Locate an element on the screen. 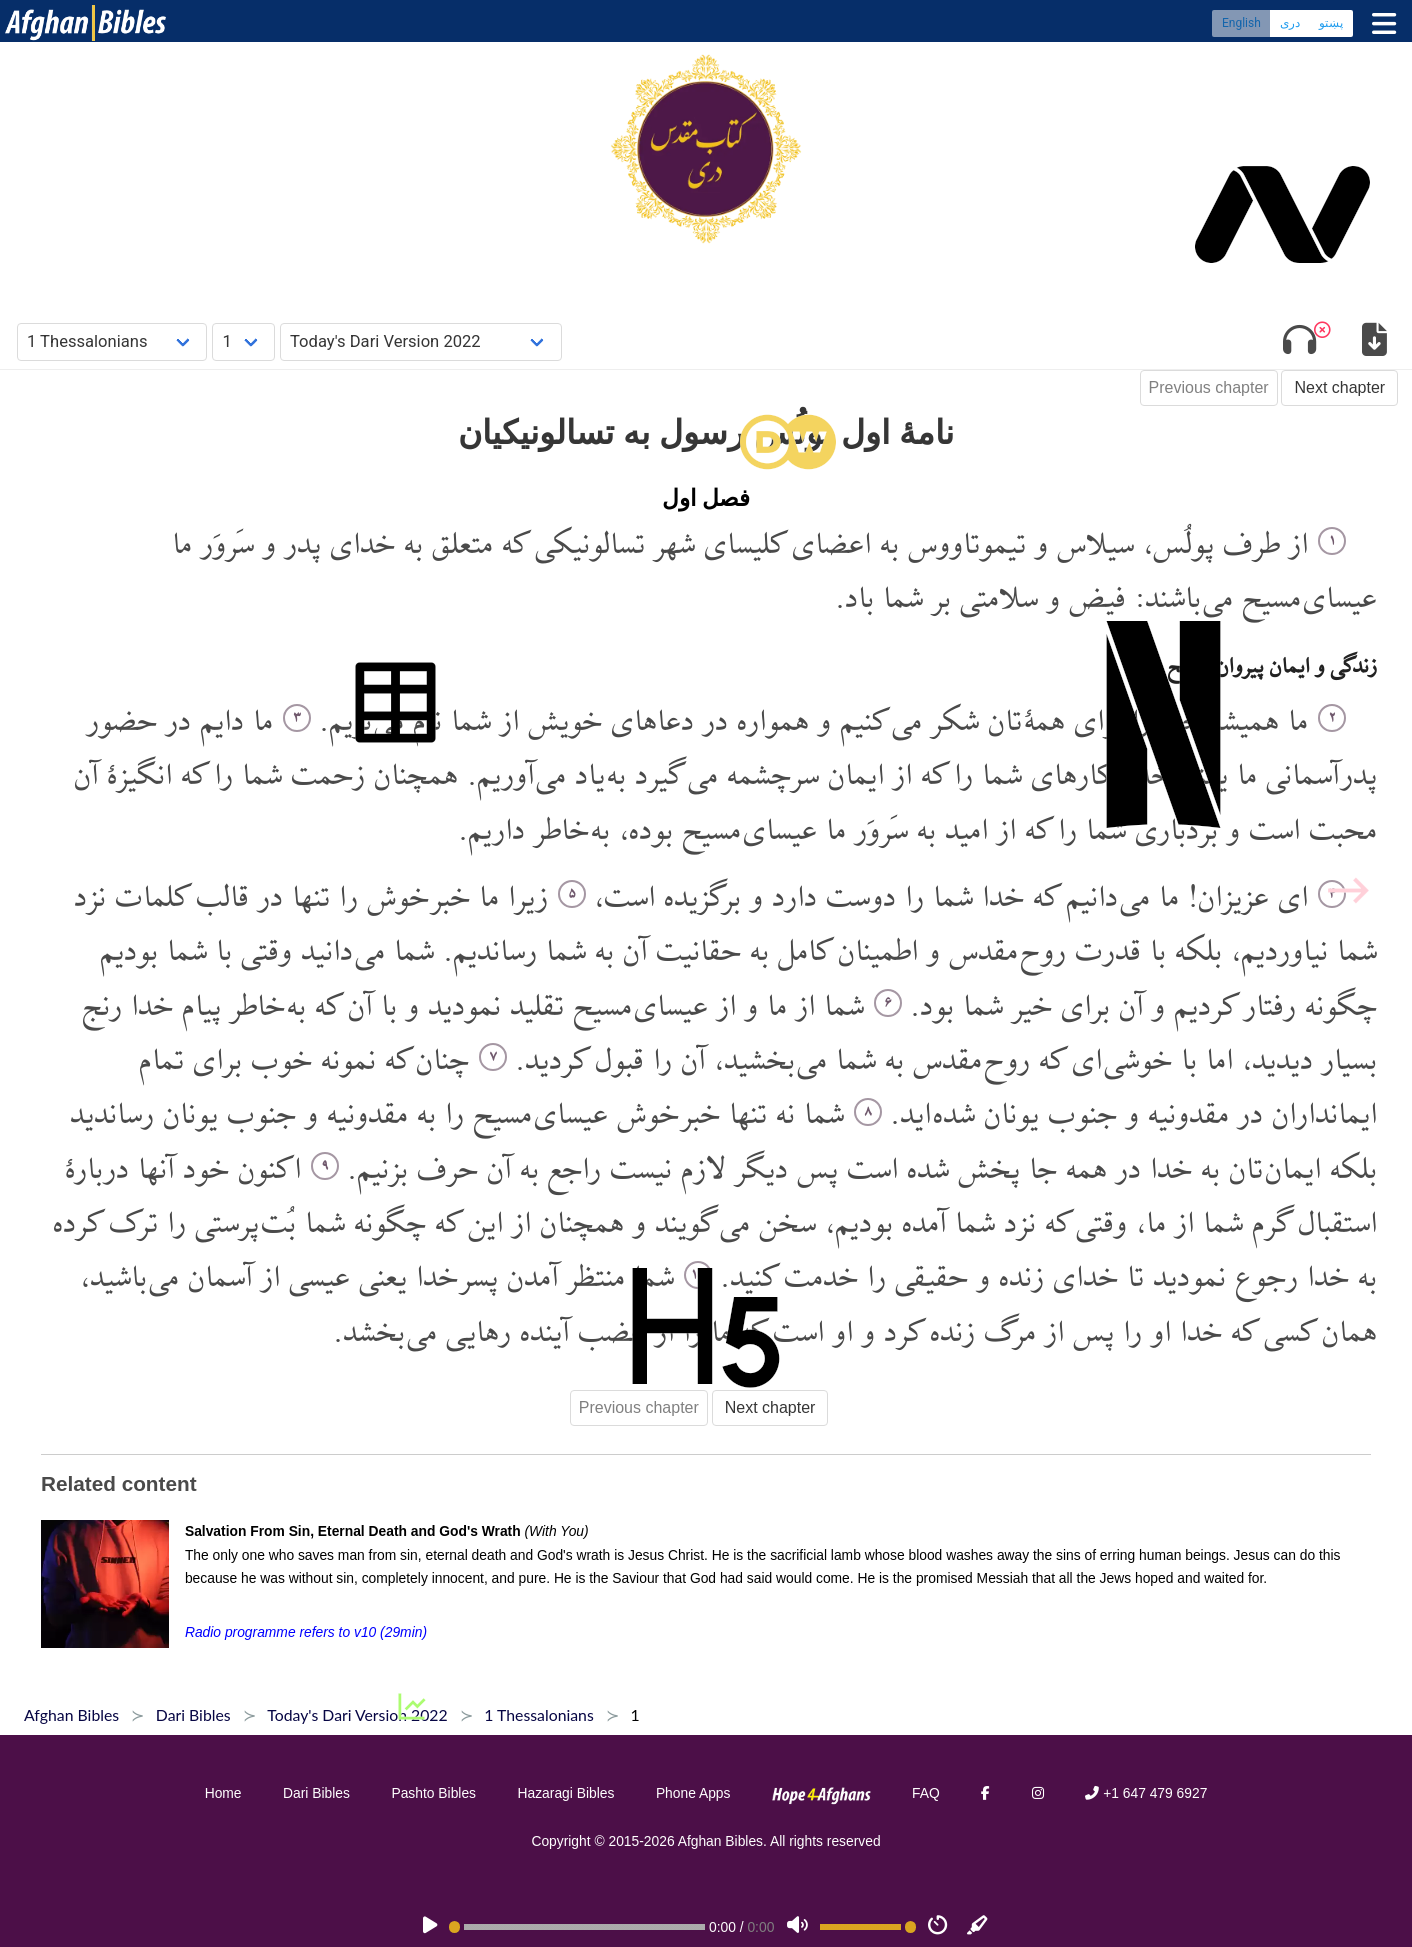 The image size is (1412, 1947). namecheap domain registrar logo is located at coordinates (1282, 214).